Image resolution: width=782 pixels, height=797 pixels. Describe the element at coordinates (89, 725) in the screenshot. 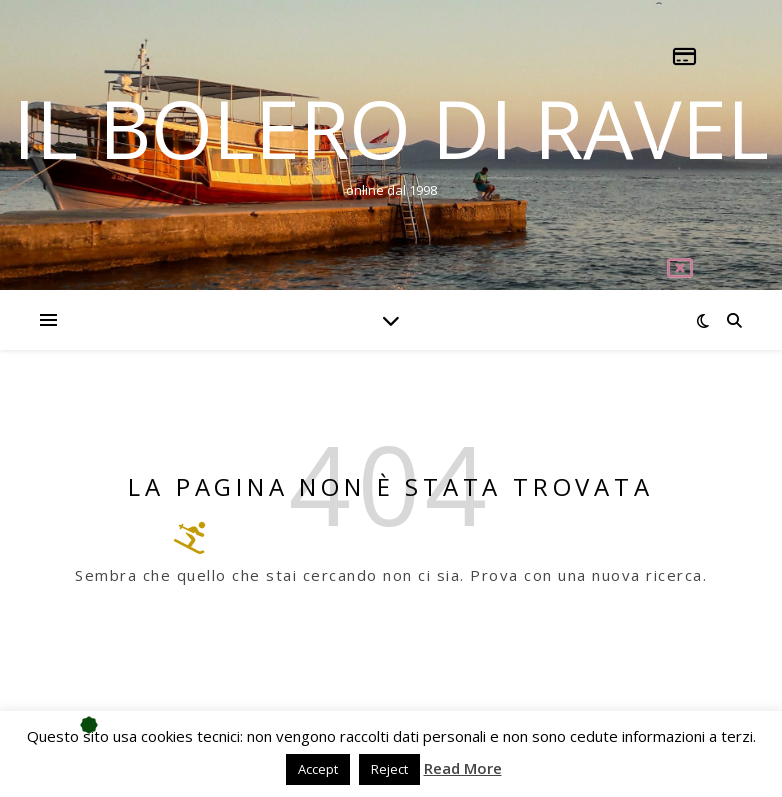

I see `indicates a verified or certified status` at that location.